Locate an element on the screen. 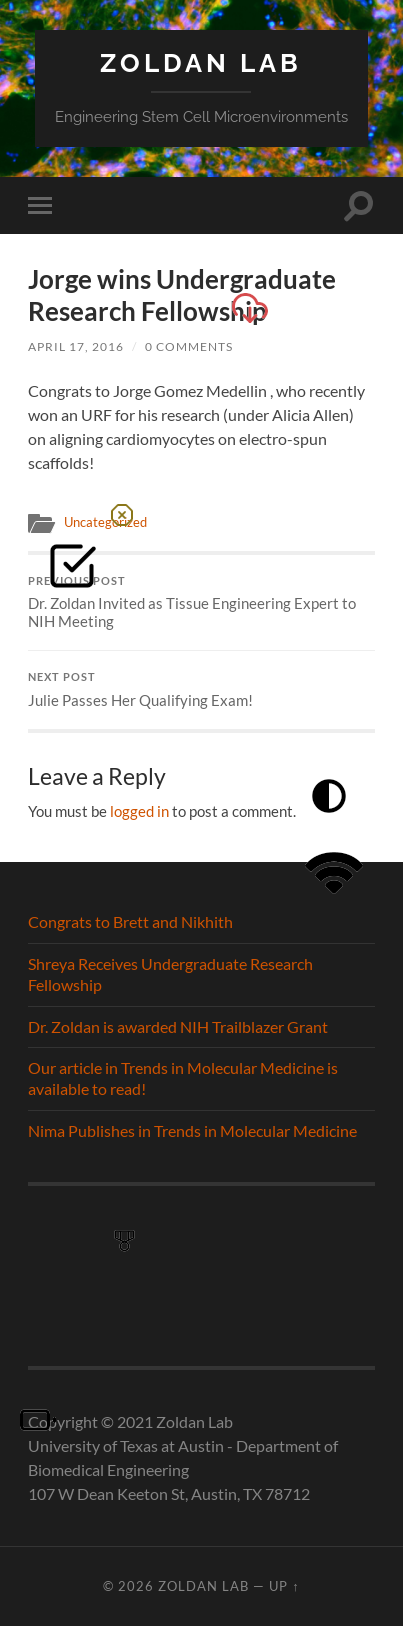 The height and width of the screenshot is (1626, 403). stop or cancel an action is located at coordinates (122, 515).